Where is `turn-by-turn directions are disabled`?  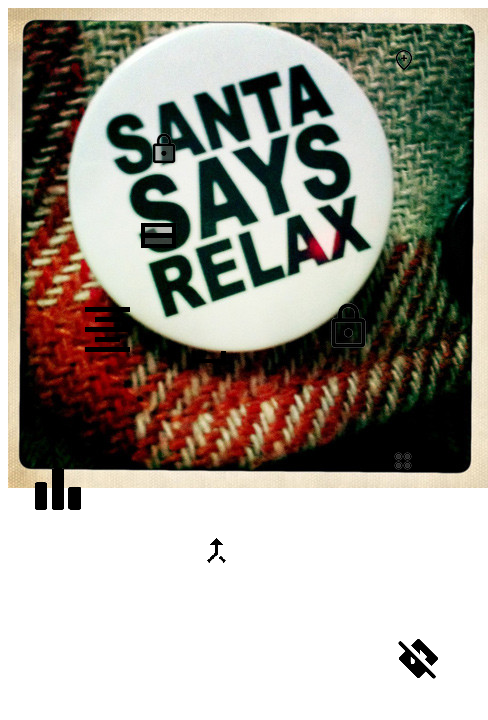
turn-by-turn directions are disabled is located at coordinates (418, 658).